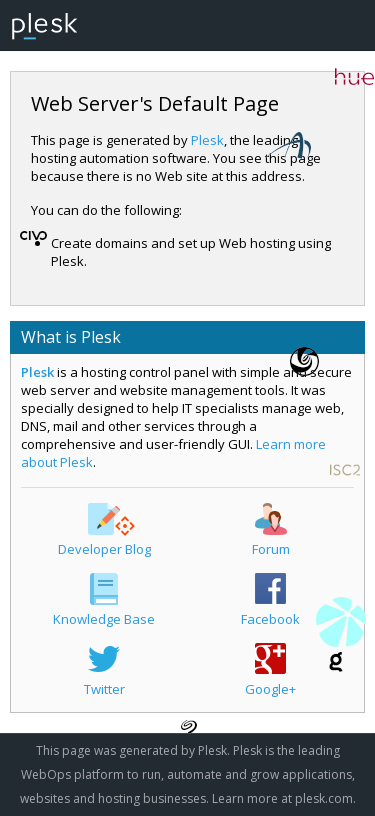 The height and width of the screenshot is (816, 375). I want to click on open Philips Hue smart lighting app, so click(354, 76).